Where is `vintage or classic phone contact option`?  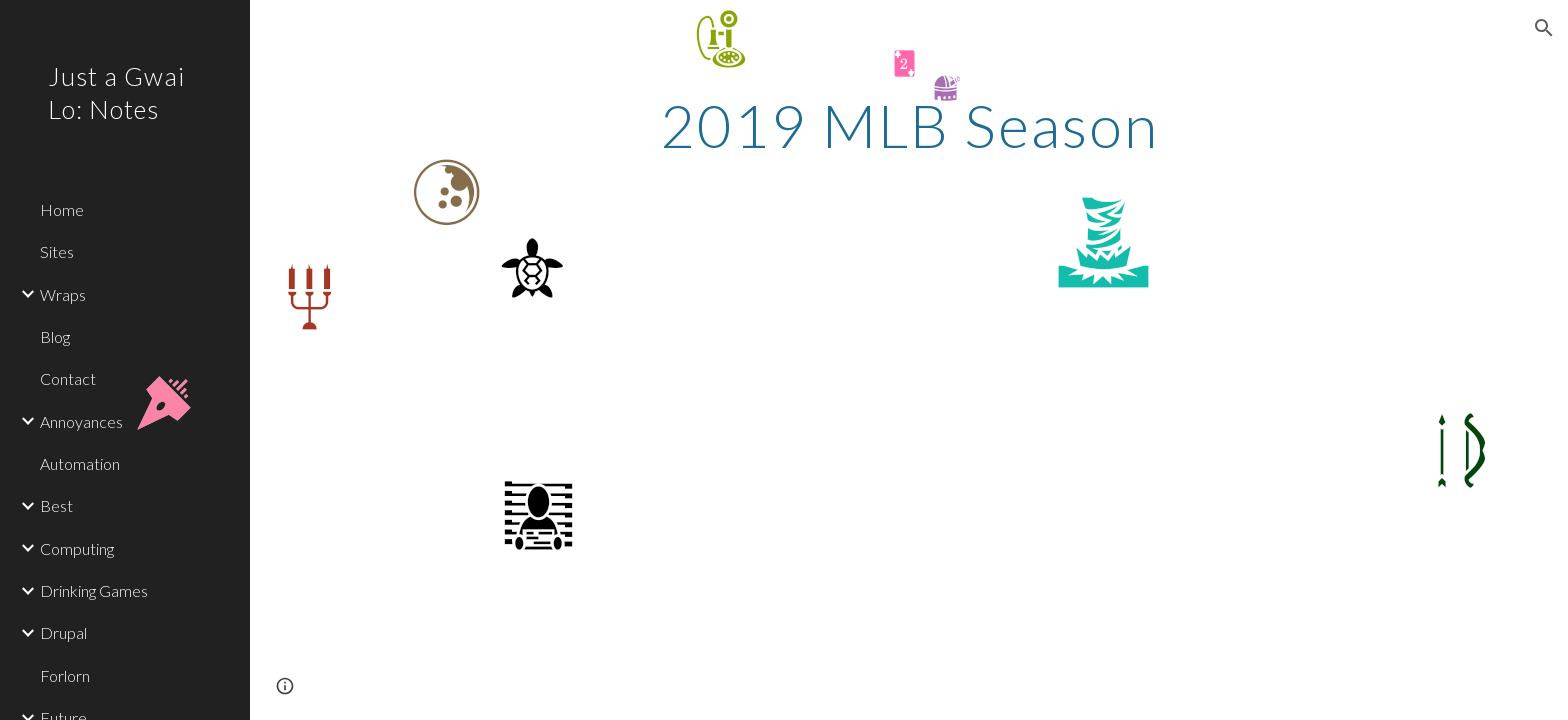
vintage or classic phone contact option is located at coordinates (721, 39).